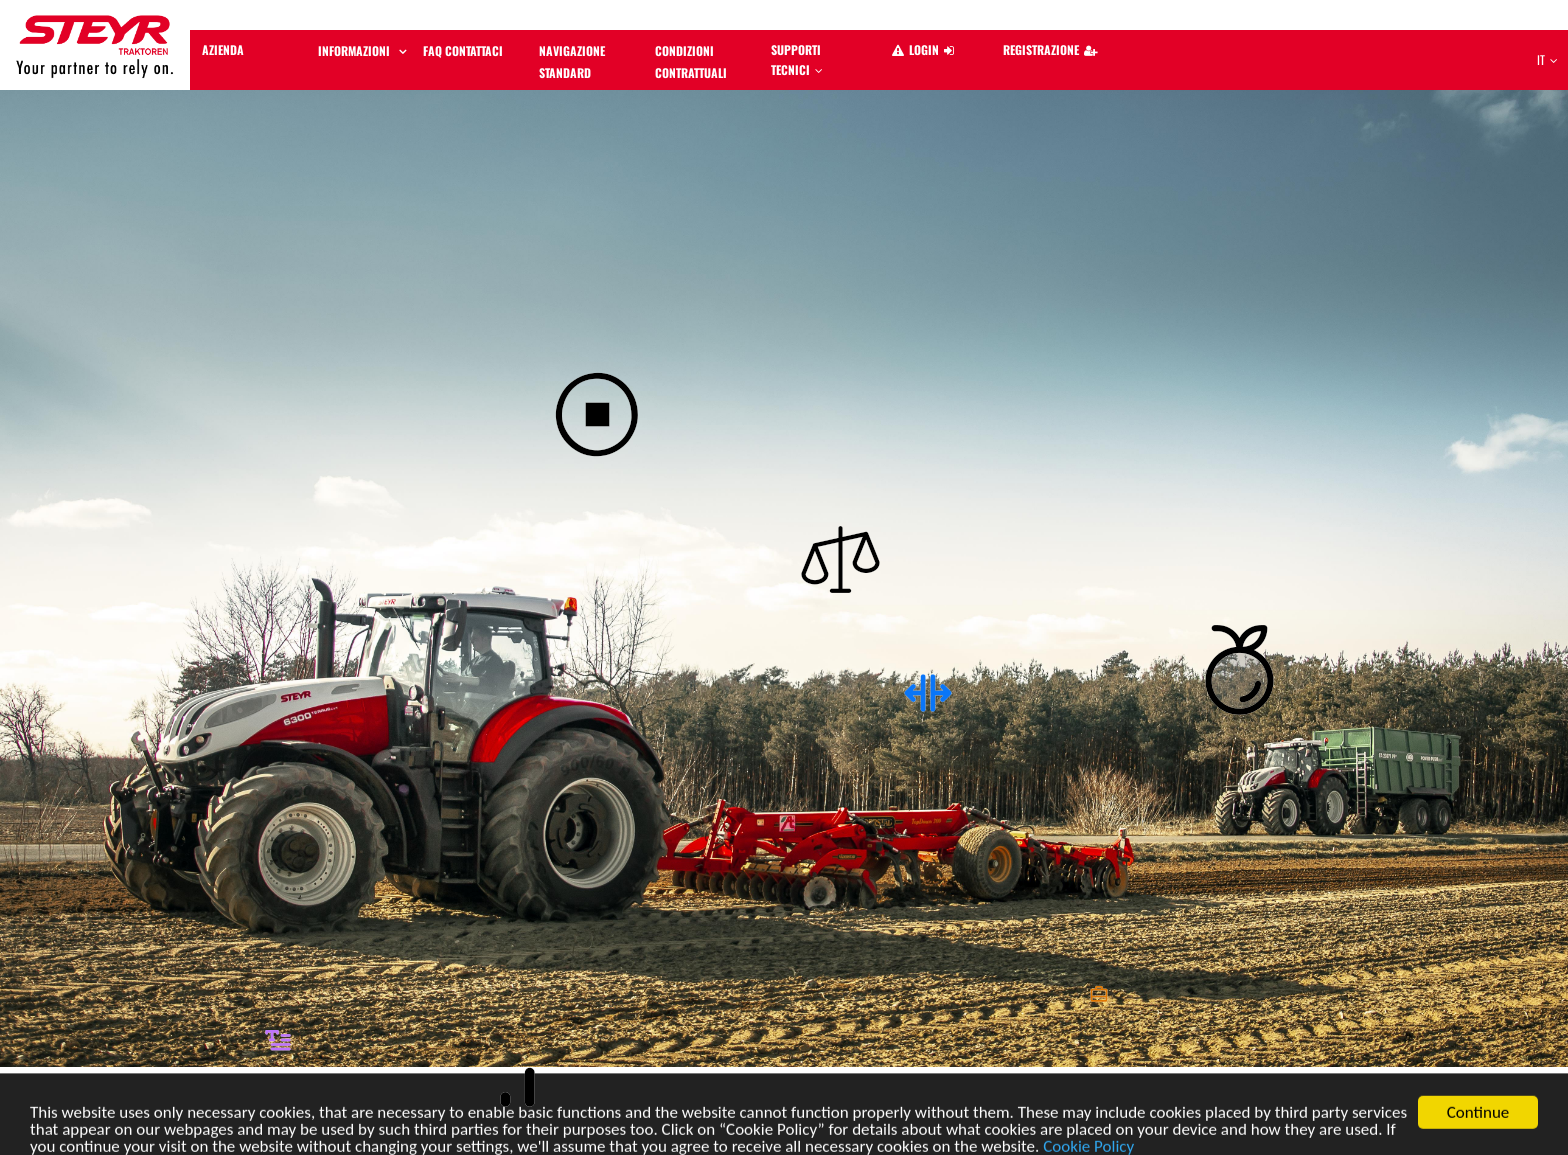 The height and width of the screenshot is (1155, 1568). I want to click on indicates weak cellular network signal, so click(559, 1058).